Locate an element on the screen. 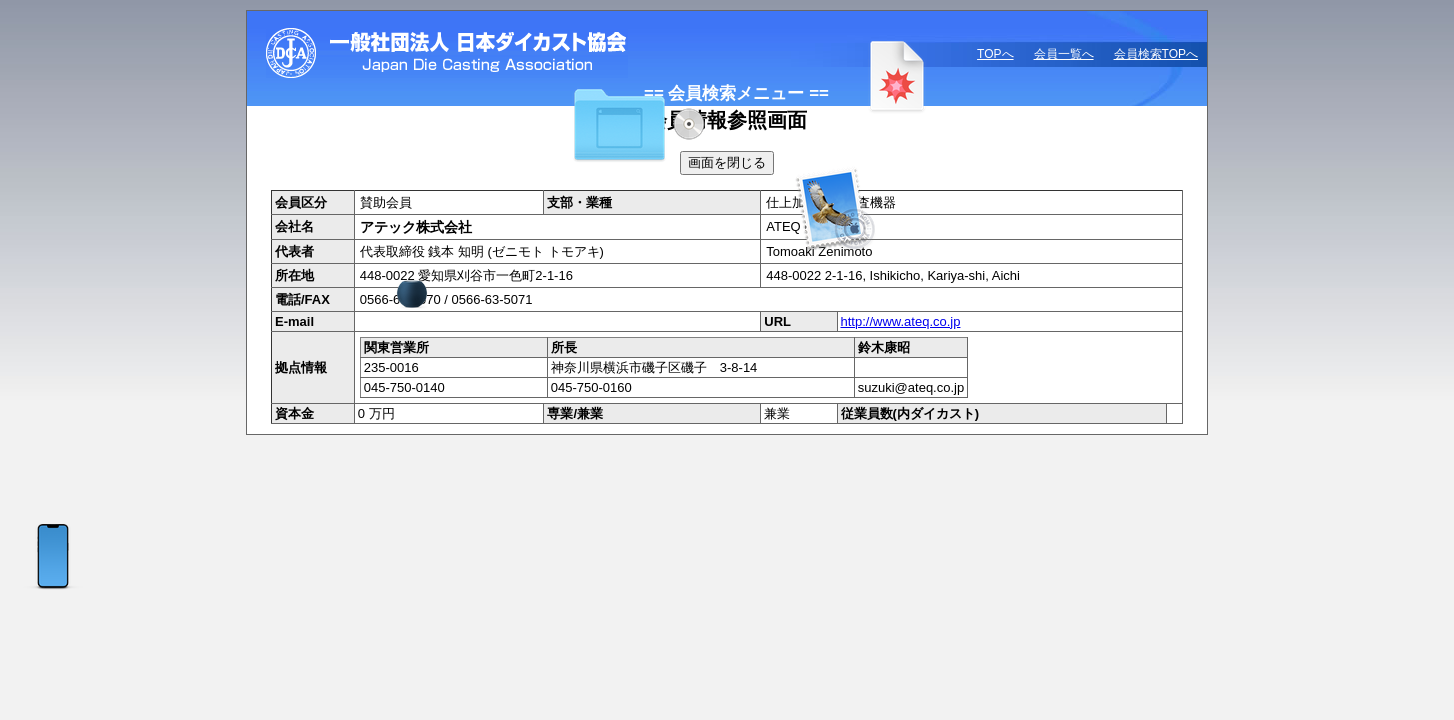 The height and width of the screenshot is (720, 1454). share content via email is located at coordinates (832, 207).